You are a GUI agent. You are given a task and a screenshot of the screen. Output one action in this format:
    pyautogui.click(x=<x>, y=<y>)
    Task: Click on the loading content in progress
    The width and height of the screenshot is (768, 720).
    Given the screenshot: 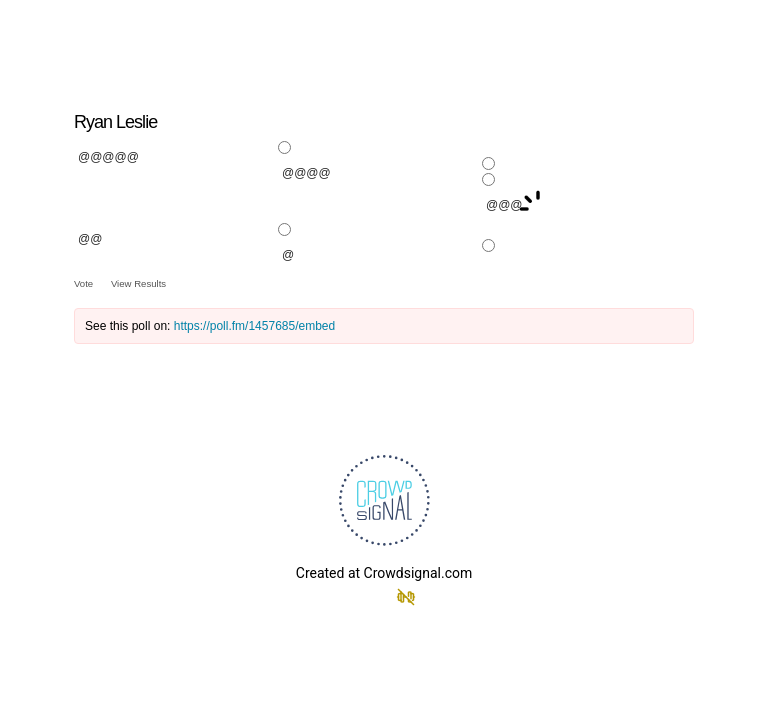 What is the action you would take?
    pyautogui.click(x=538, y=209)
    